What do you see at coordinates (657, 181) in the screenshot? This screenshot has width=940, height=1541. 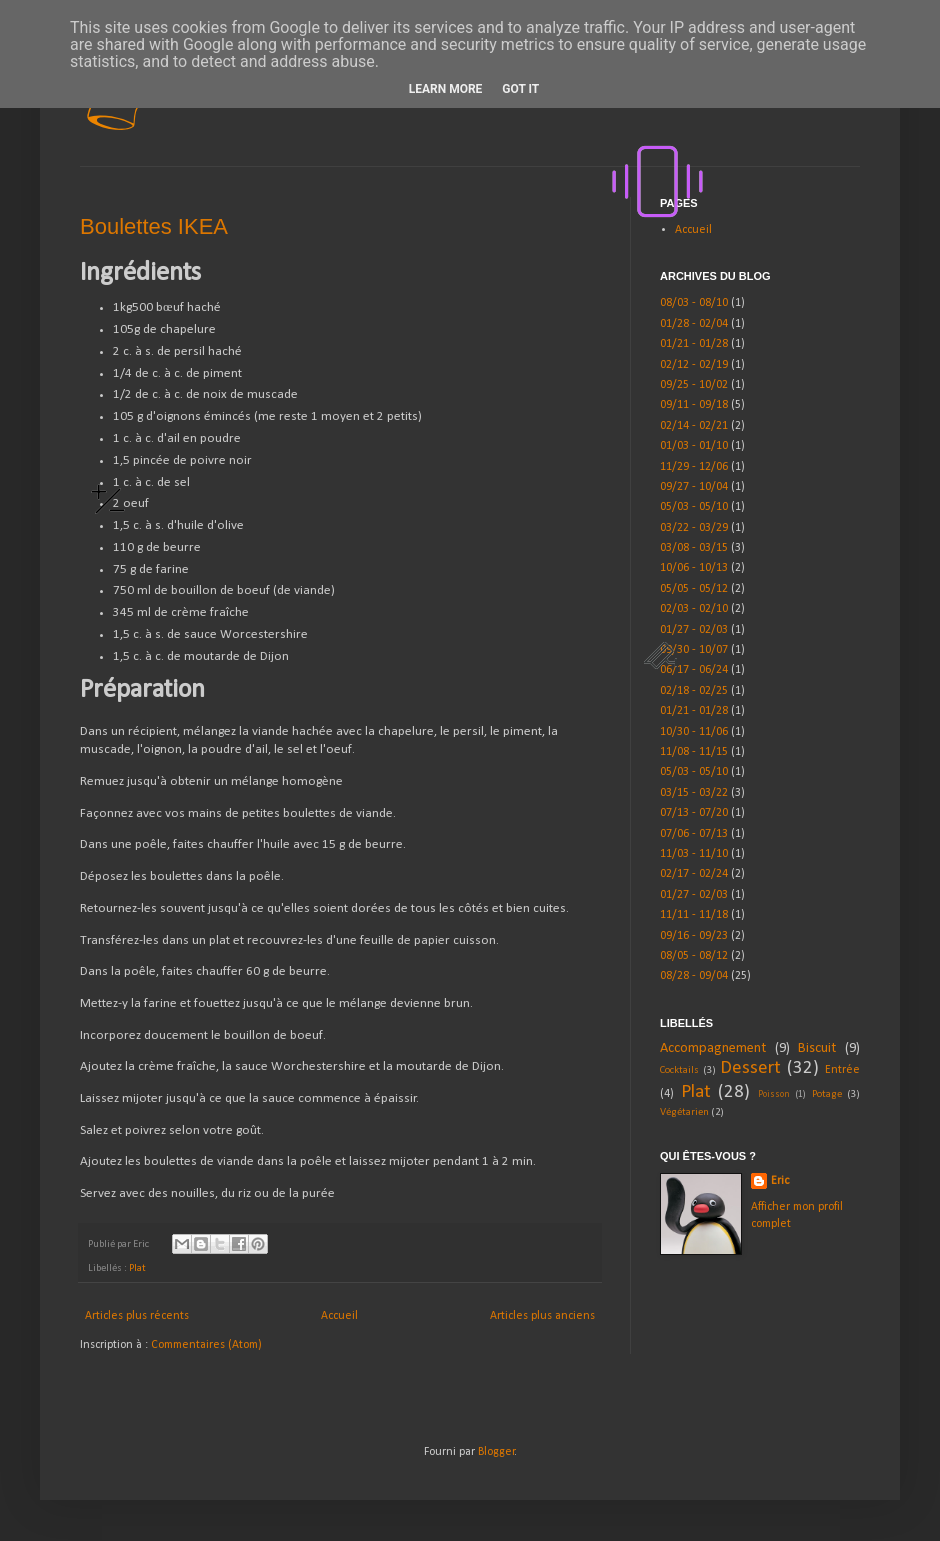 I see `toggle vibration mode on your device` at bounding box center [657, 181].